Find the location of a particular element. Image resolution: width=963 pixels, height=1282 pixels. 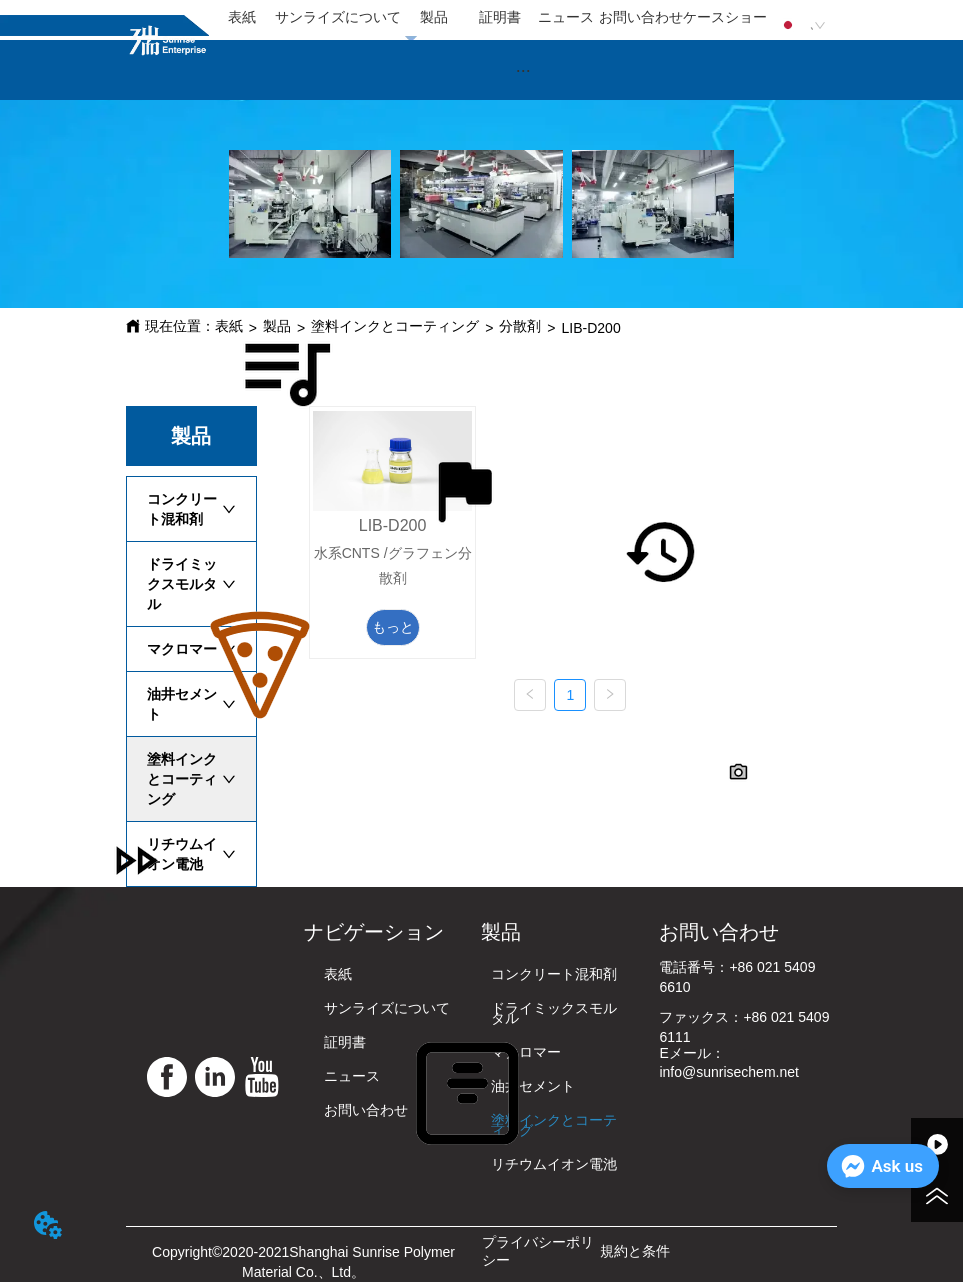

flag or mark an item for review is located at coordinates (463, 490).